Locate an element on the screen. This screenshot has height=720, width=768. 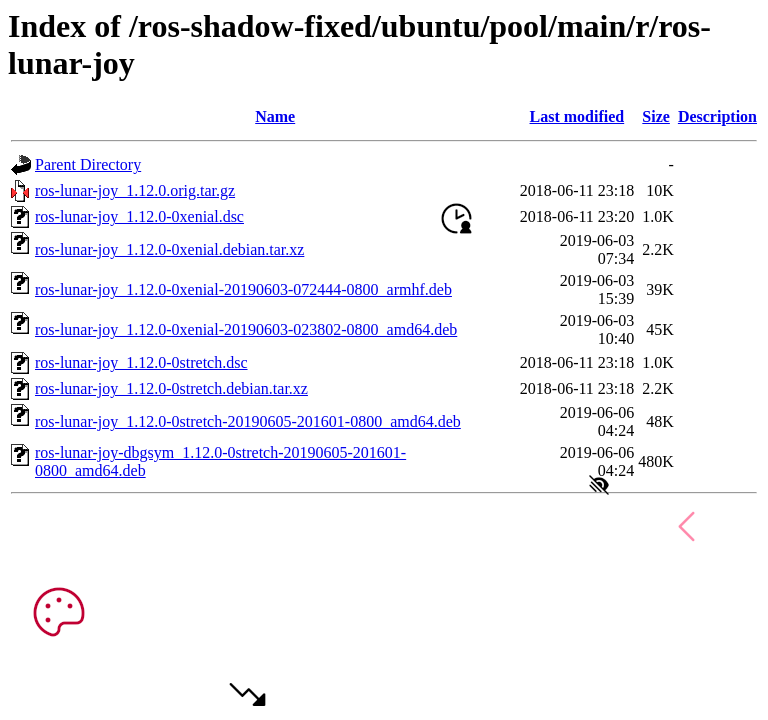
go back to the previous screen is located at coordinates (686, 526).